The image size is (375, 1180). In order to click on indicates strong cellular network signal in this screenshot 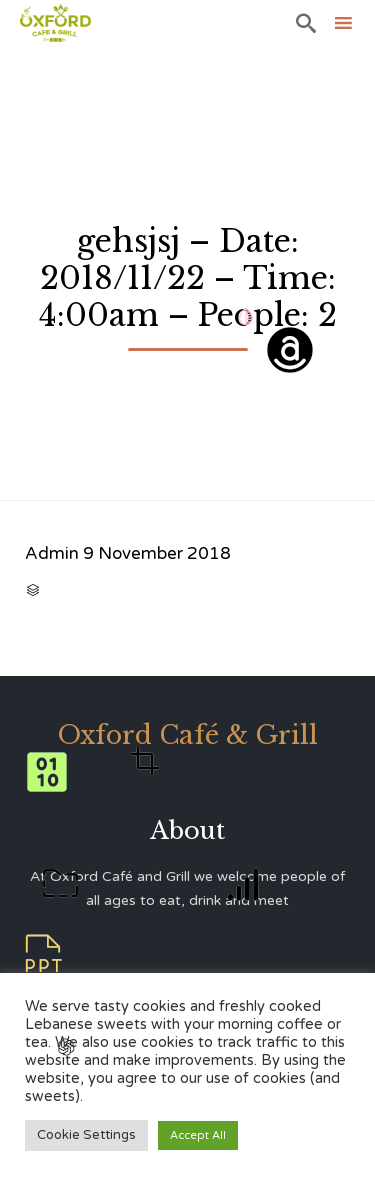, I will do `click(249, 883)`.